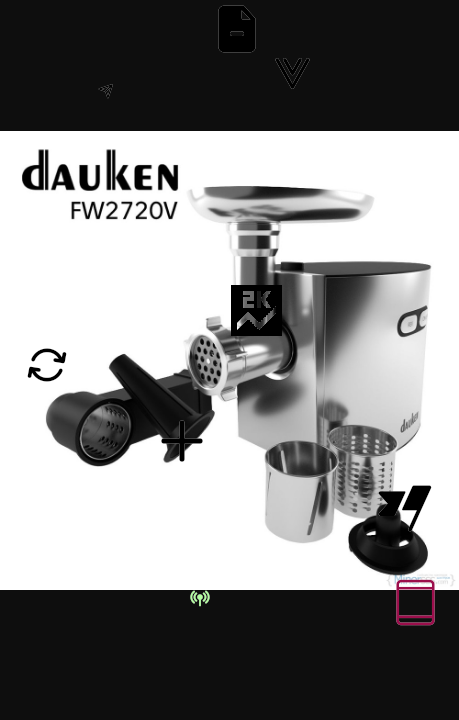 This screenshot has height=720, width=459. Describe the element at coordinates (200, 598) in the screenshot. I see `access radio or audio streaming` at that location.